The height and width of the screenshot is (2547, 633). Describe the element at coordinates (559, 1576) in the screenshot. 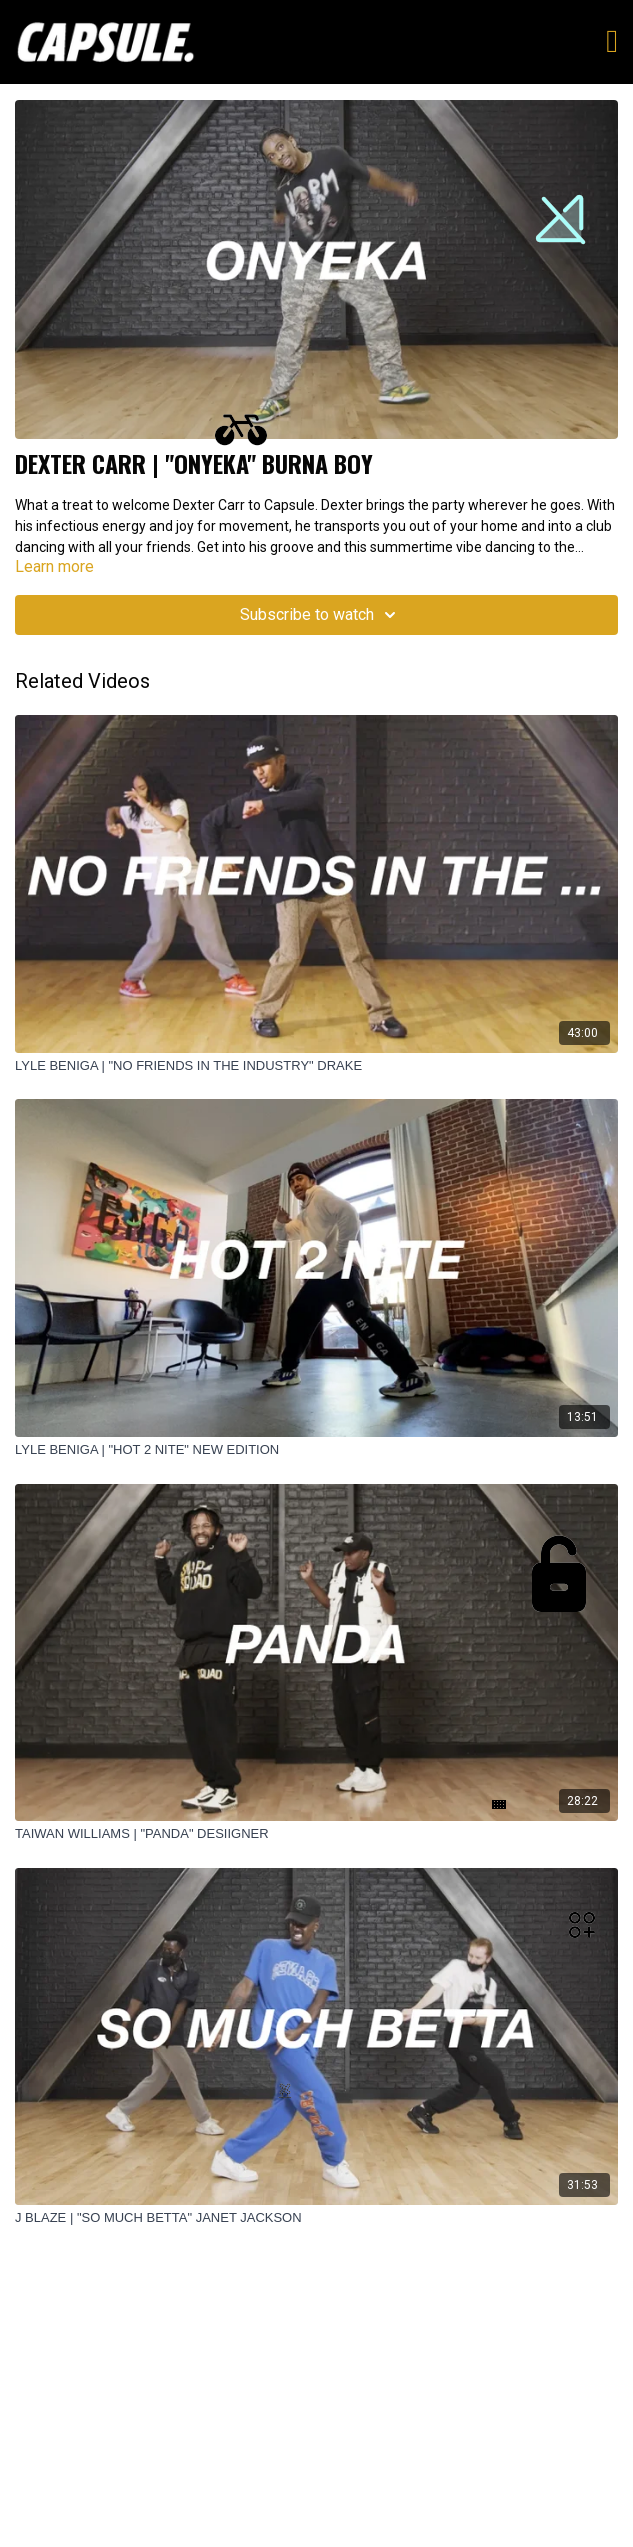

I see `unlock a secured item or account` at that location.